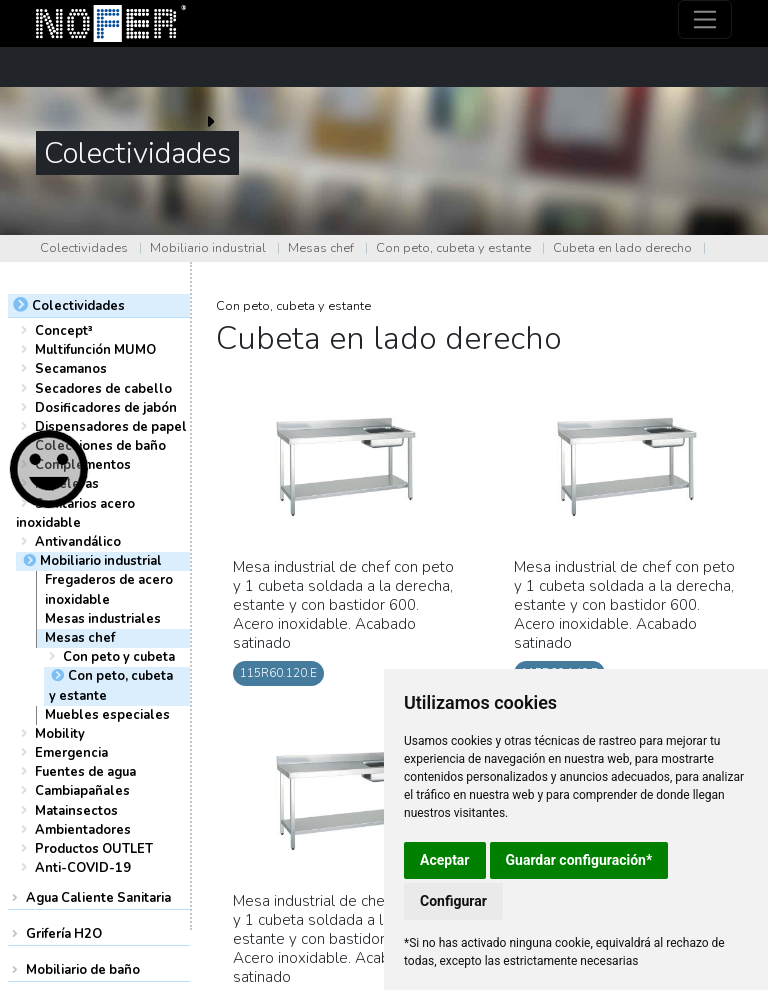 The width and height of the screenshot is (768, 990). Describe the element at coordinates (49, 469) in the screenshot. I see `insert an emoji or emoticon` at that location.